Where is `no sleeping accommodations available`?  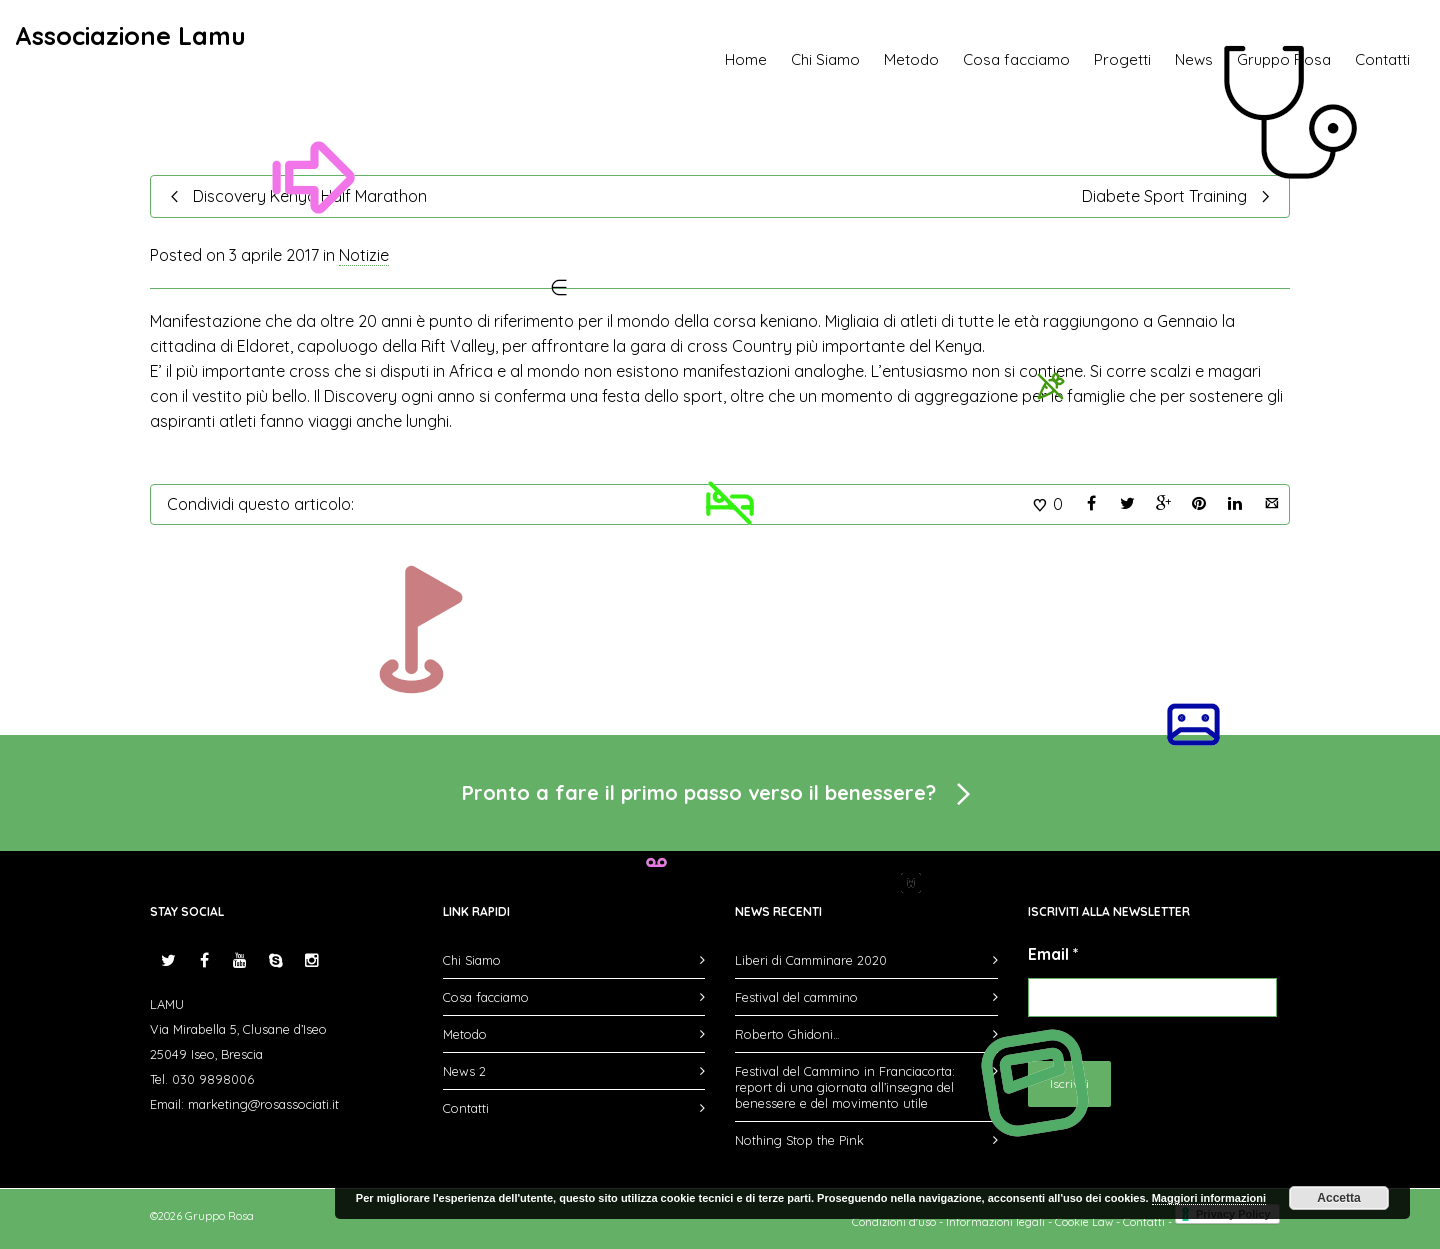 no sleeping accommodations available is located at coordinates (730, 503).